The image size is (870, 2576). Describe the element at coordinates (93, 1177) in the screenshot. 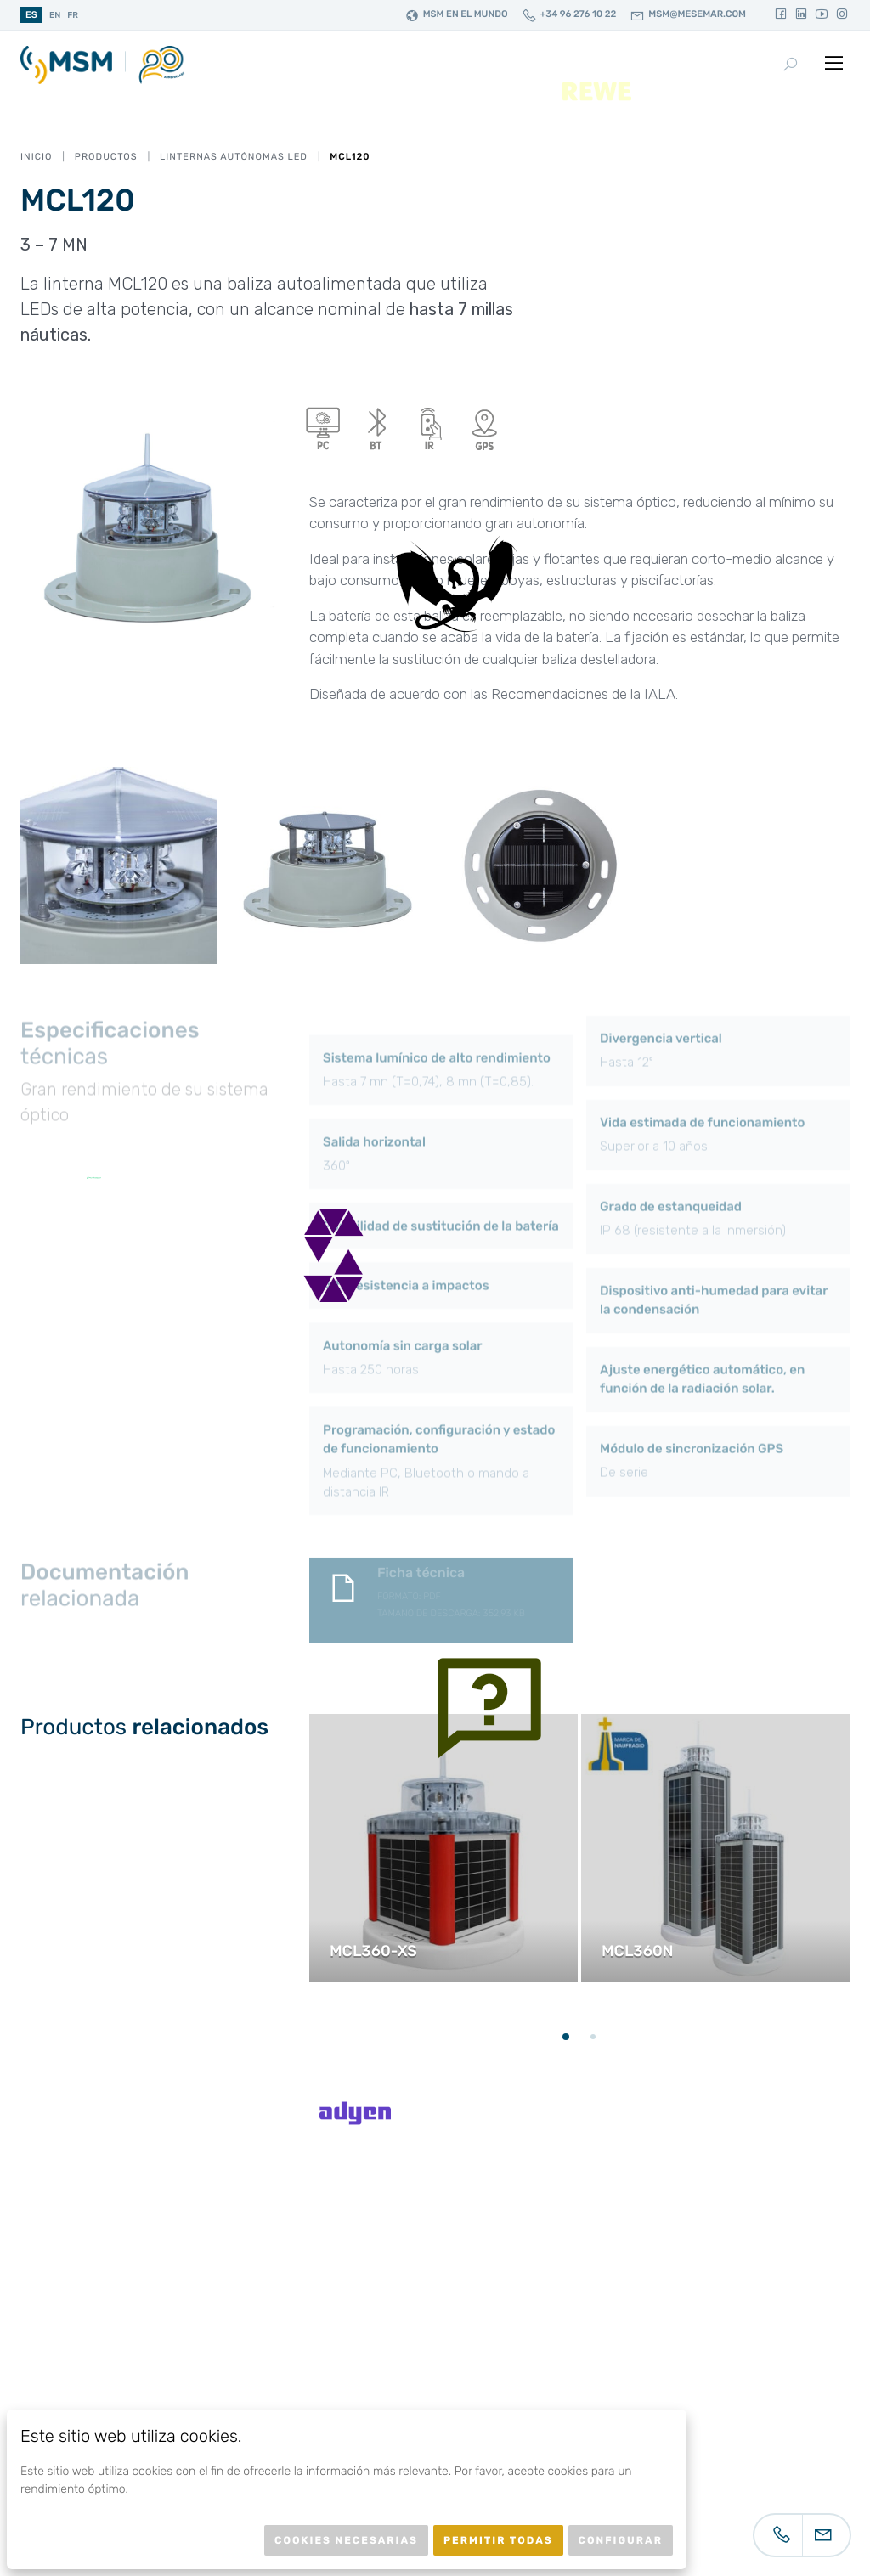

I see `open the Runkeeper fitness tracking app` at that location.